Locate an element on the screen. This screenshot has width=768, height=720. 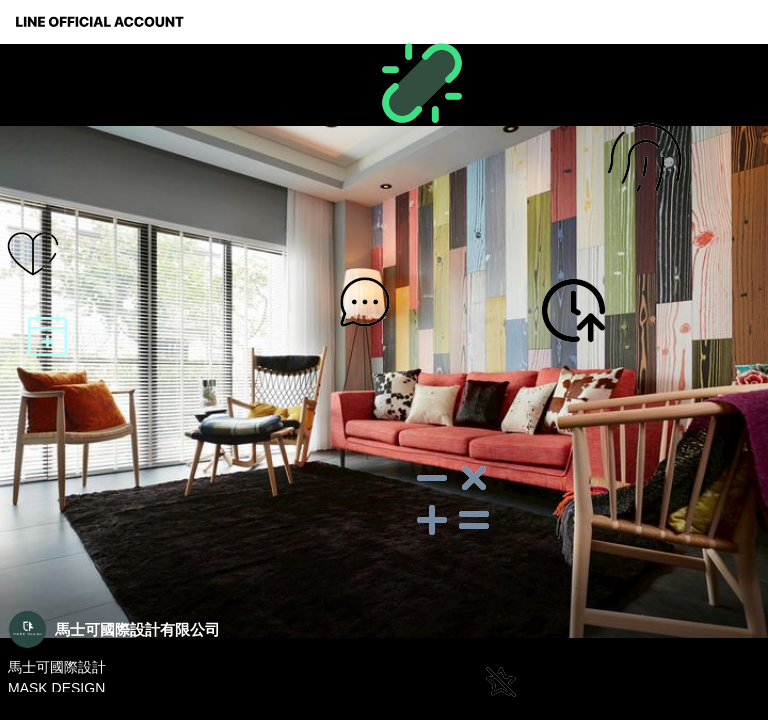
authenticate with fingerprint is located at coordinates (646, 158).